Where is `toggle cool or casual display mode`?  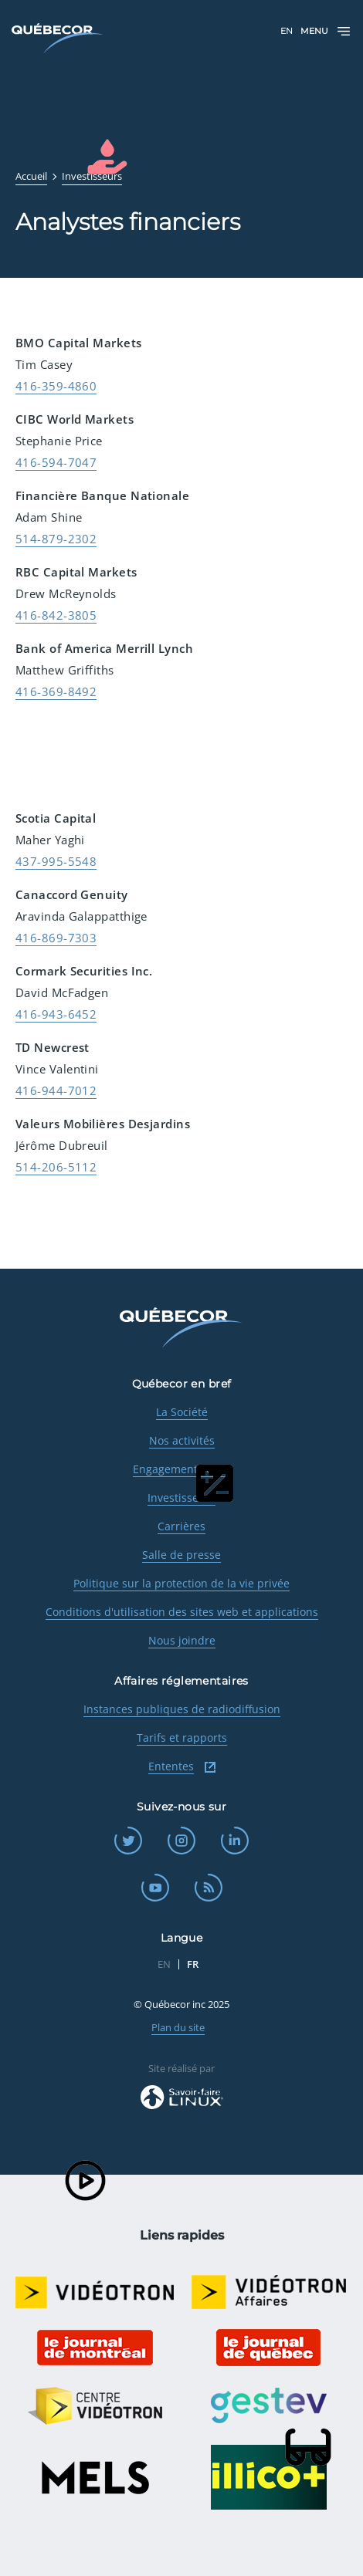 toggle cool or casual display mode is located at coordinates (308, 2448).